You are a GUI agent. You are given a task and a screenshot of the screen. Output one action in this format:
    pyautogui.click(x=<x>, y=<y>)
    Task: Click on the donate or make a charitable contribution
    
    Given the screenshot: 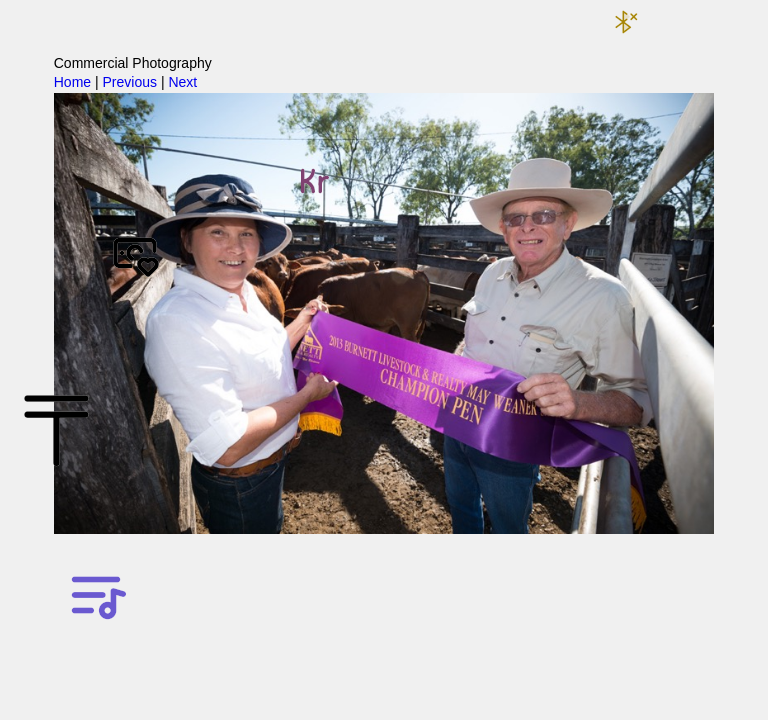 What is the action you would take?
    pyautogui.click(x=135, y=253)
    